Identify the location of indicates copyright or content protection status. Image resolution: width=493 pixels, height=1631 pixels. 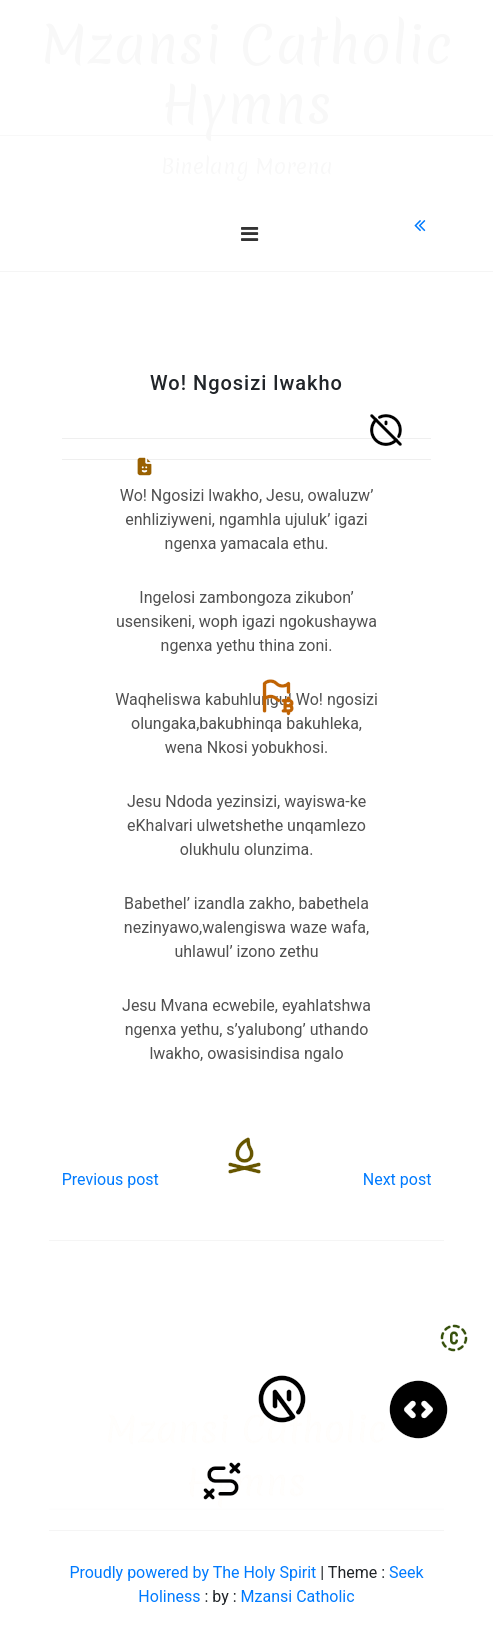
(454, 1338).